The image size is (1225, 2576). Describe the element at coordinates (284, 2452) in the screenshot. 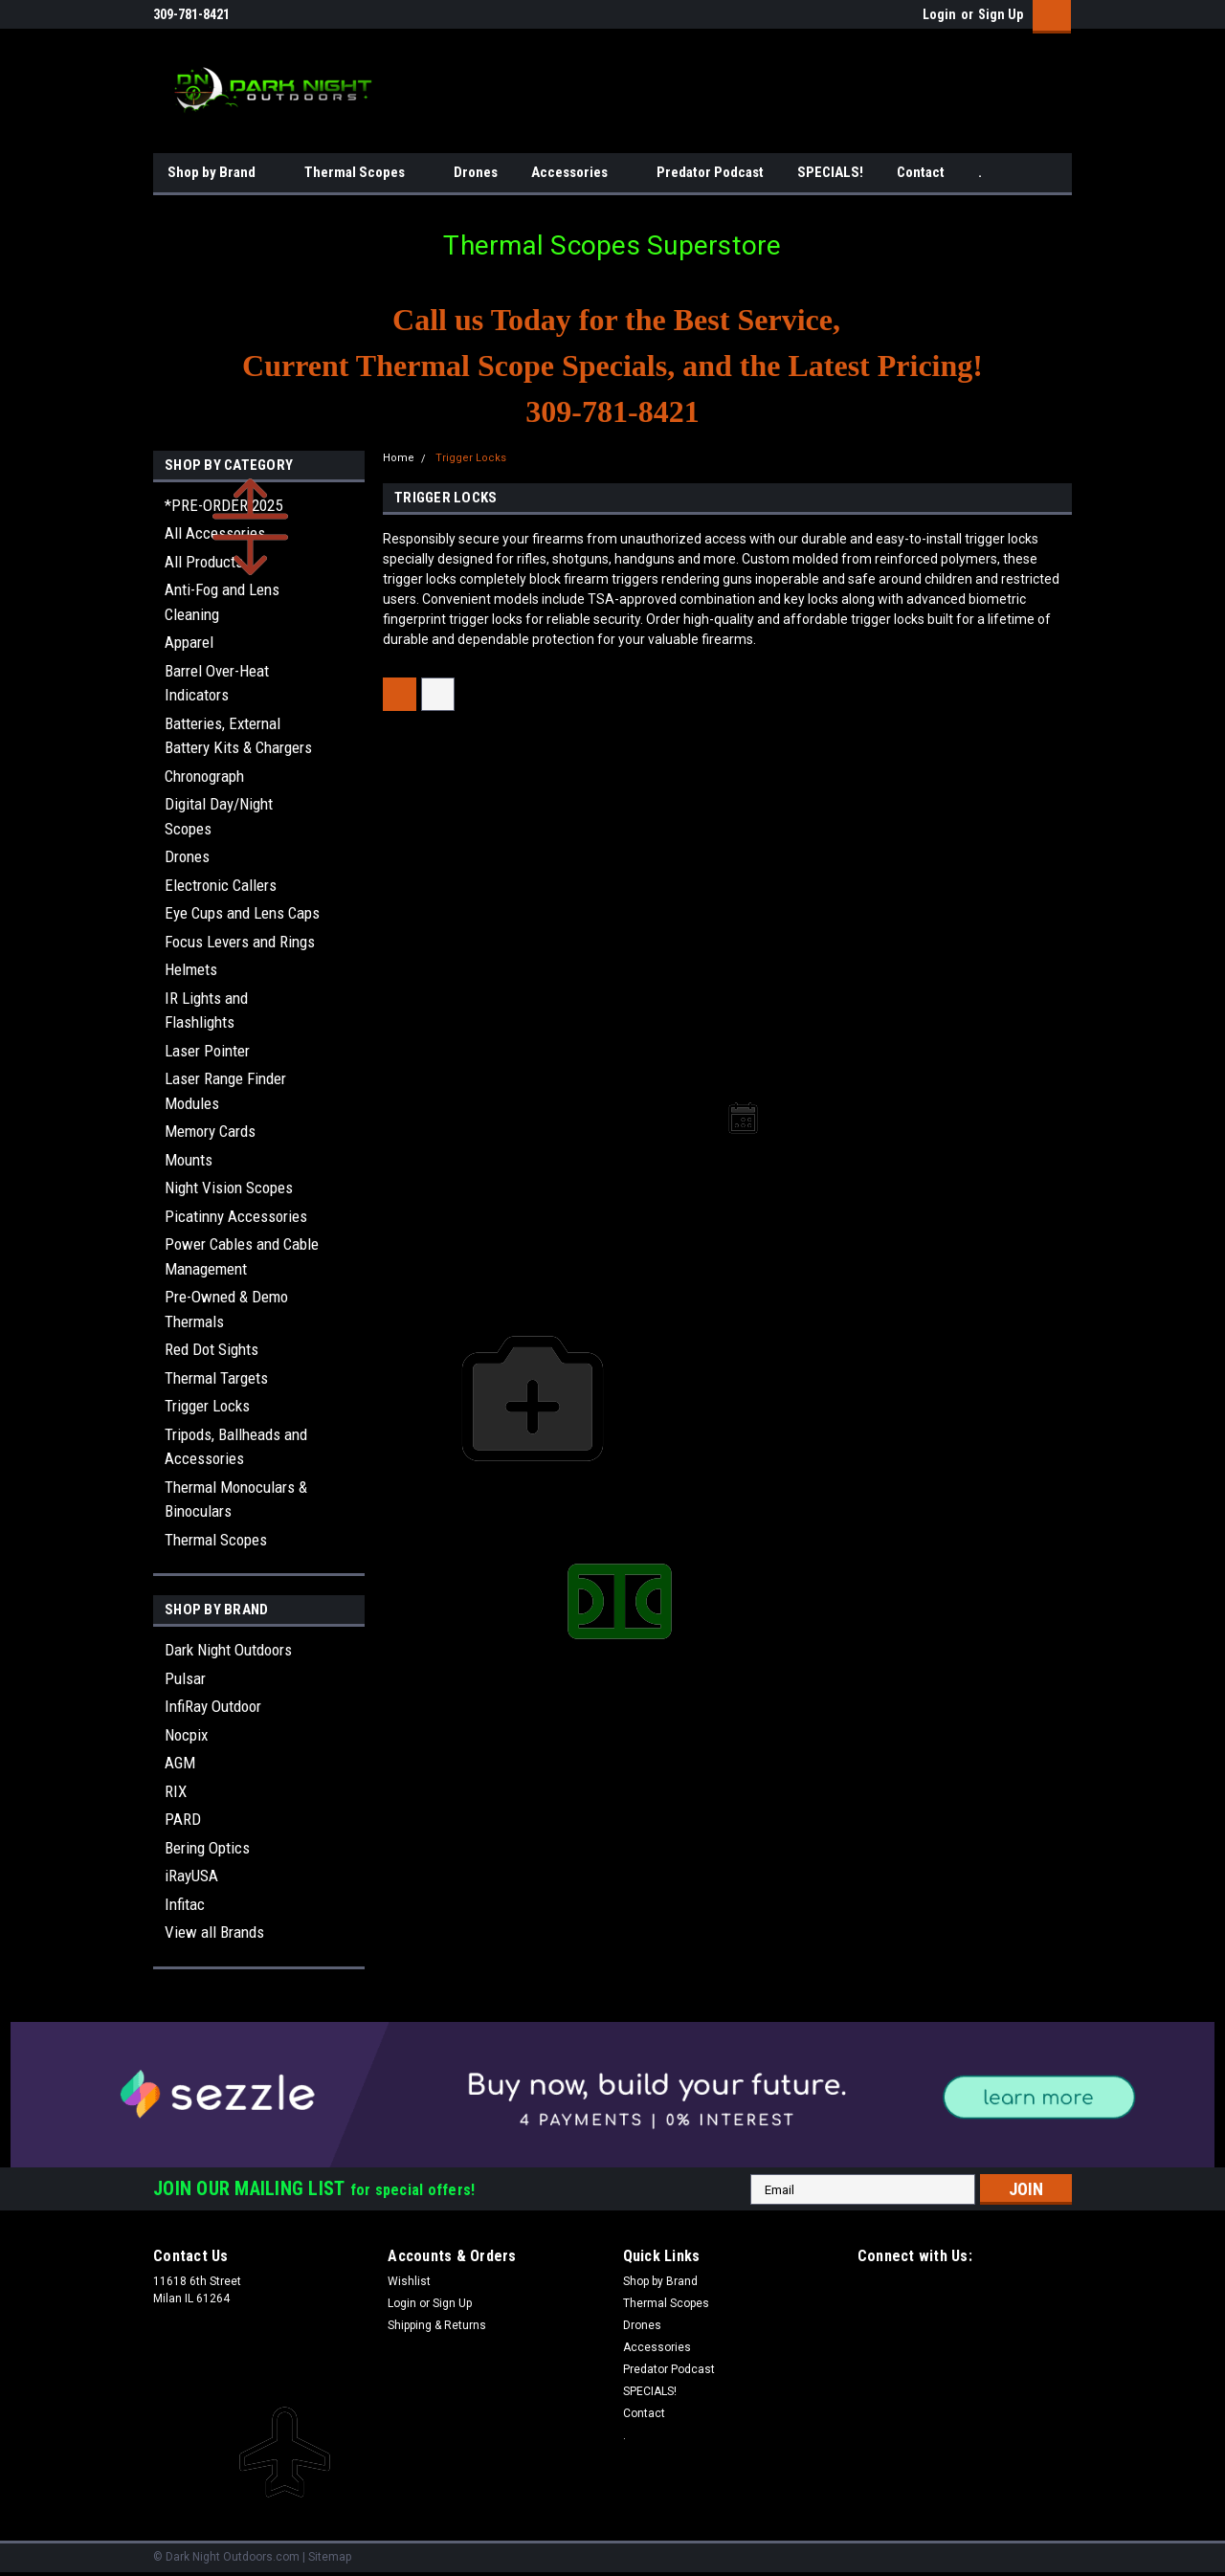

I see `enable airplane mode` at that location.